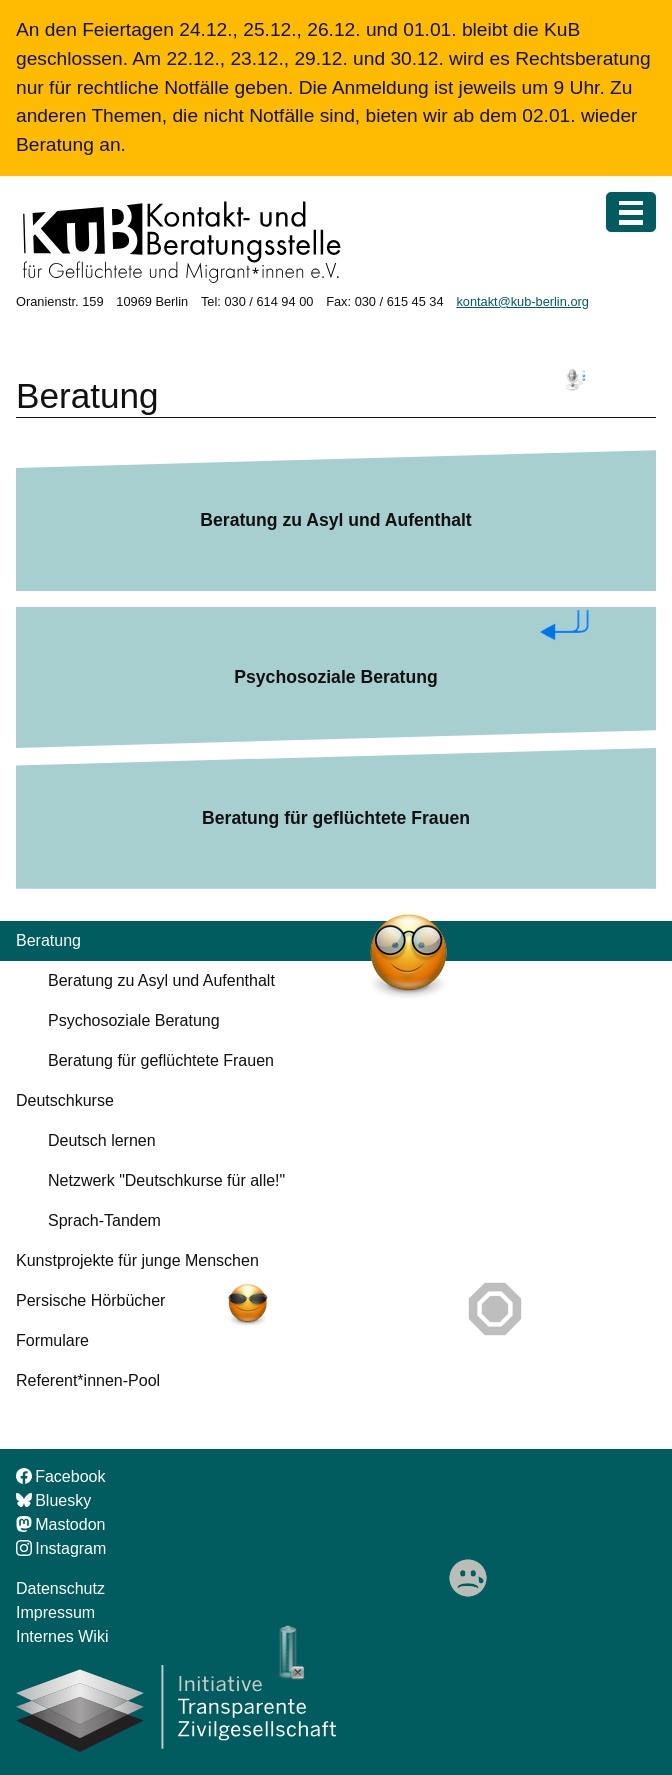  I want to click on stop a running process or task, so click(495, 1309).